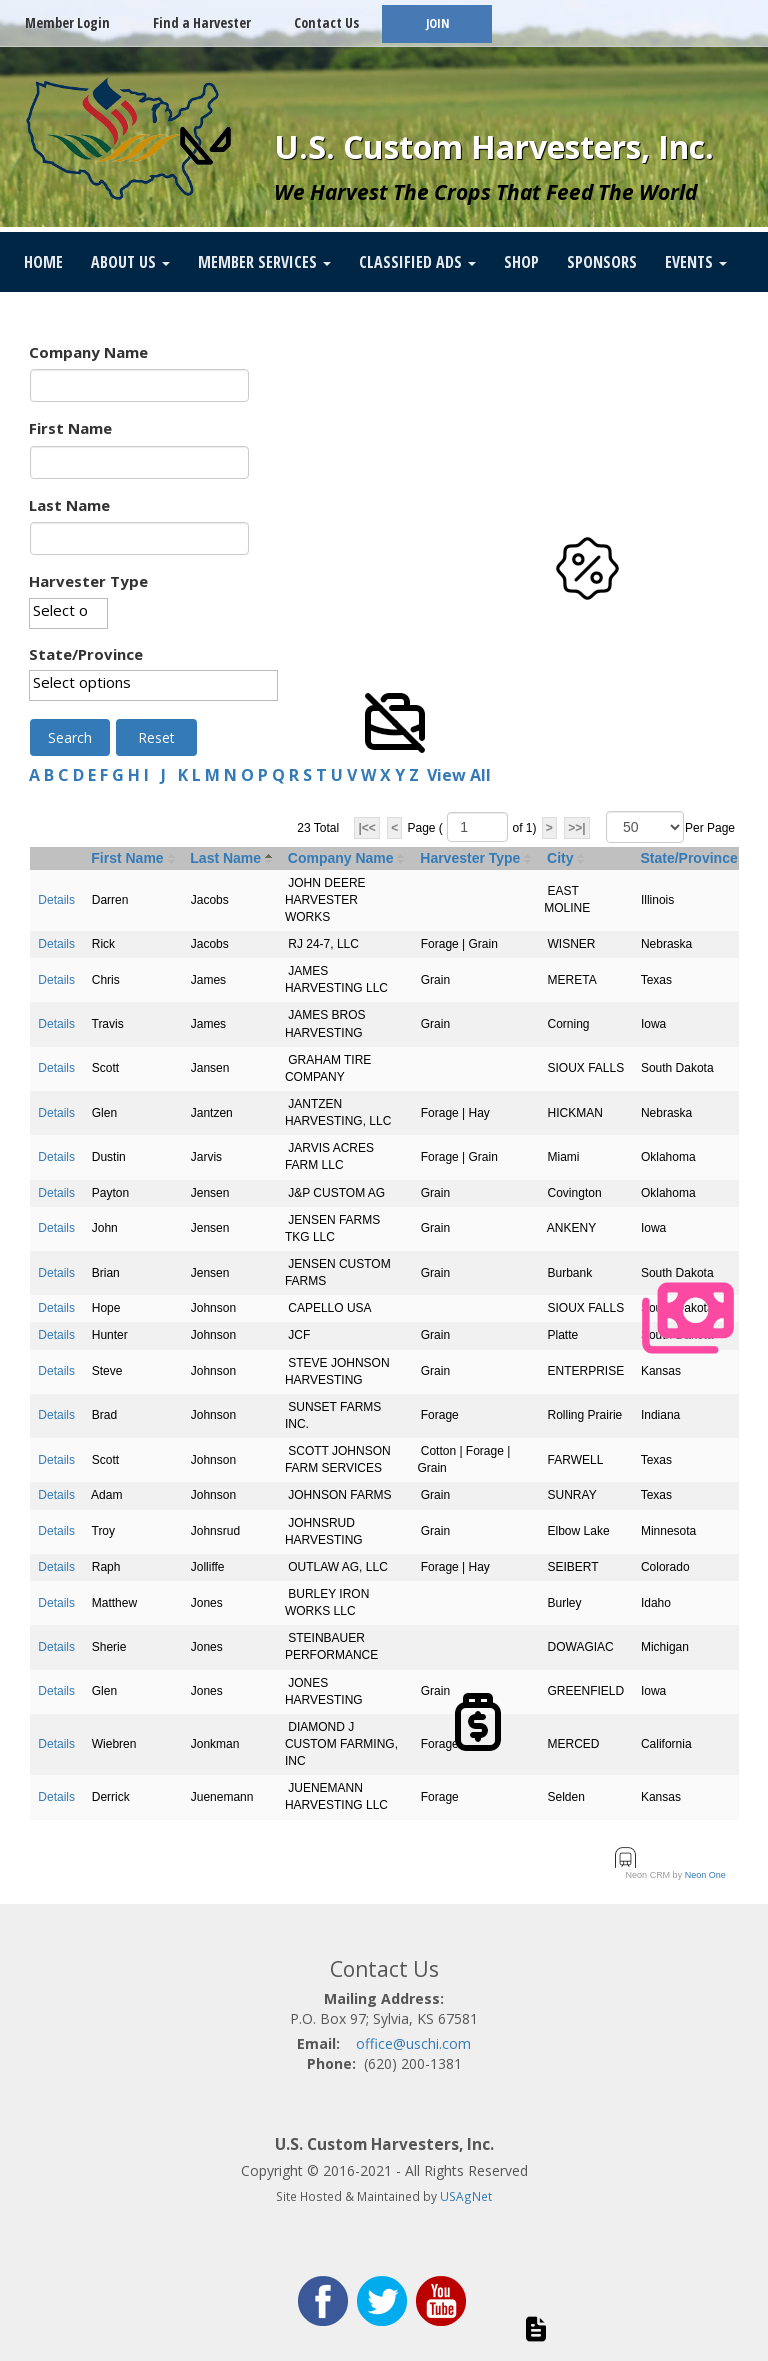  Describe the element at coordinates (587, 568) in the screenshot. I see `view available discounts or promotions` at that location.